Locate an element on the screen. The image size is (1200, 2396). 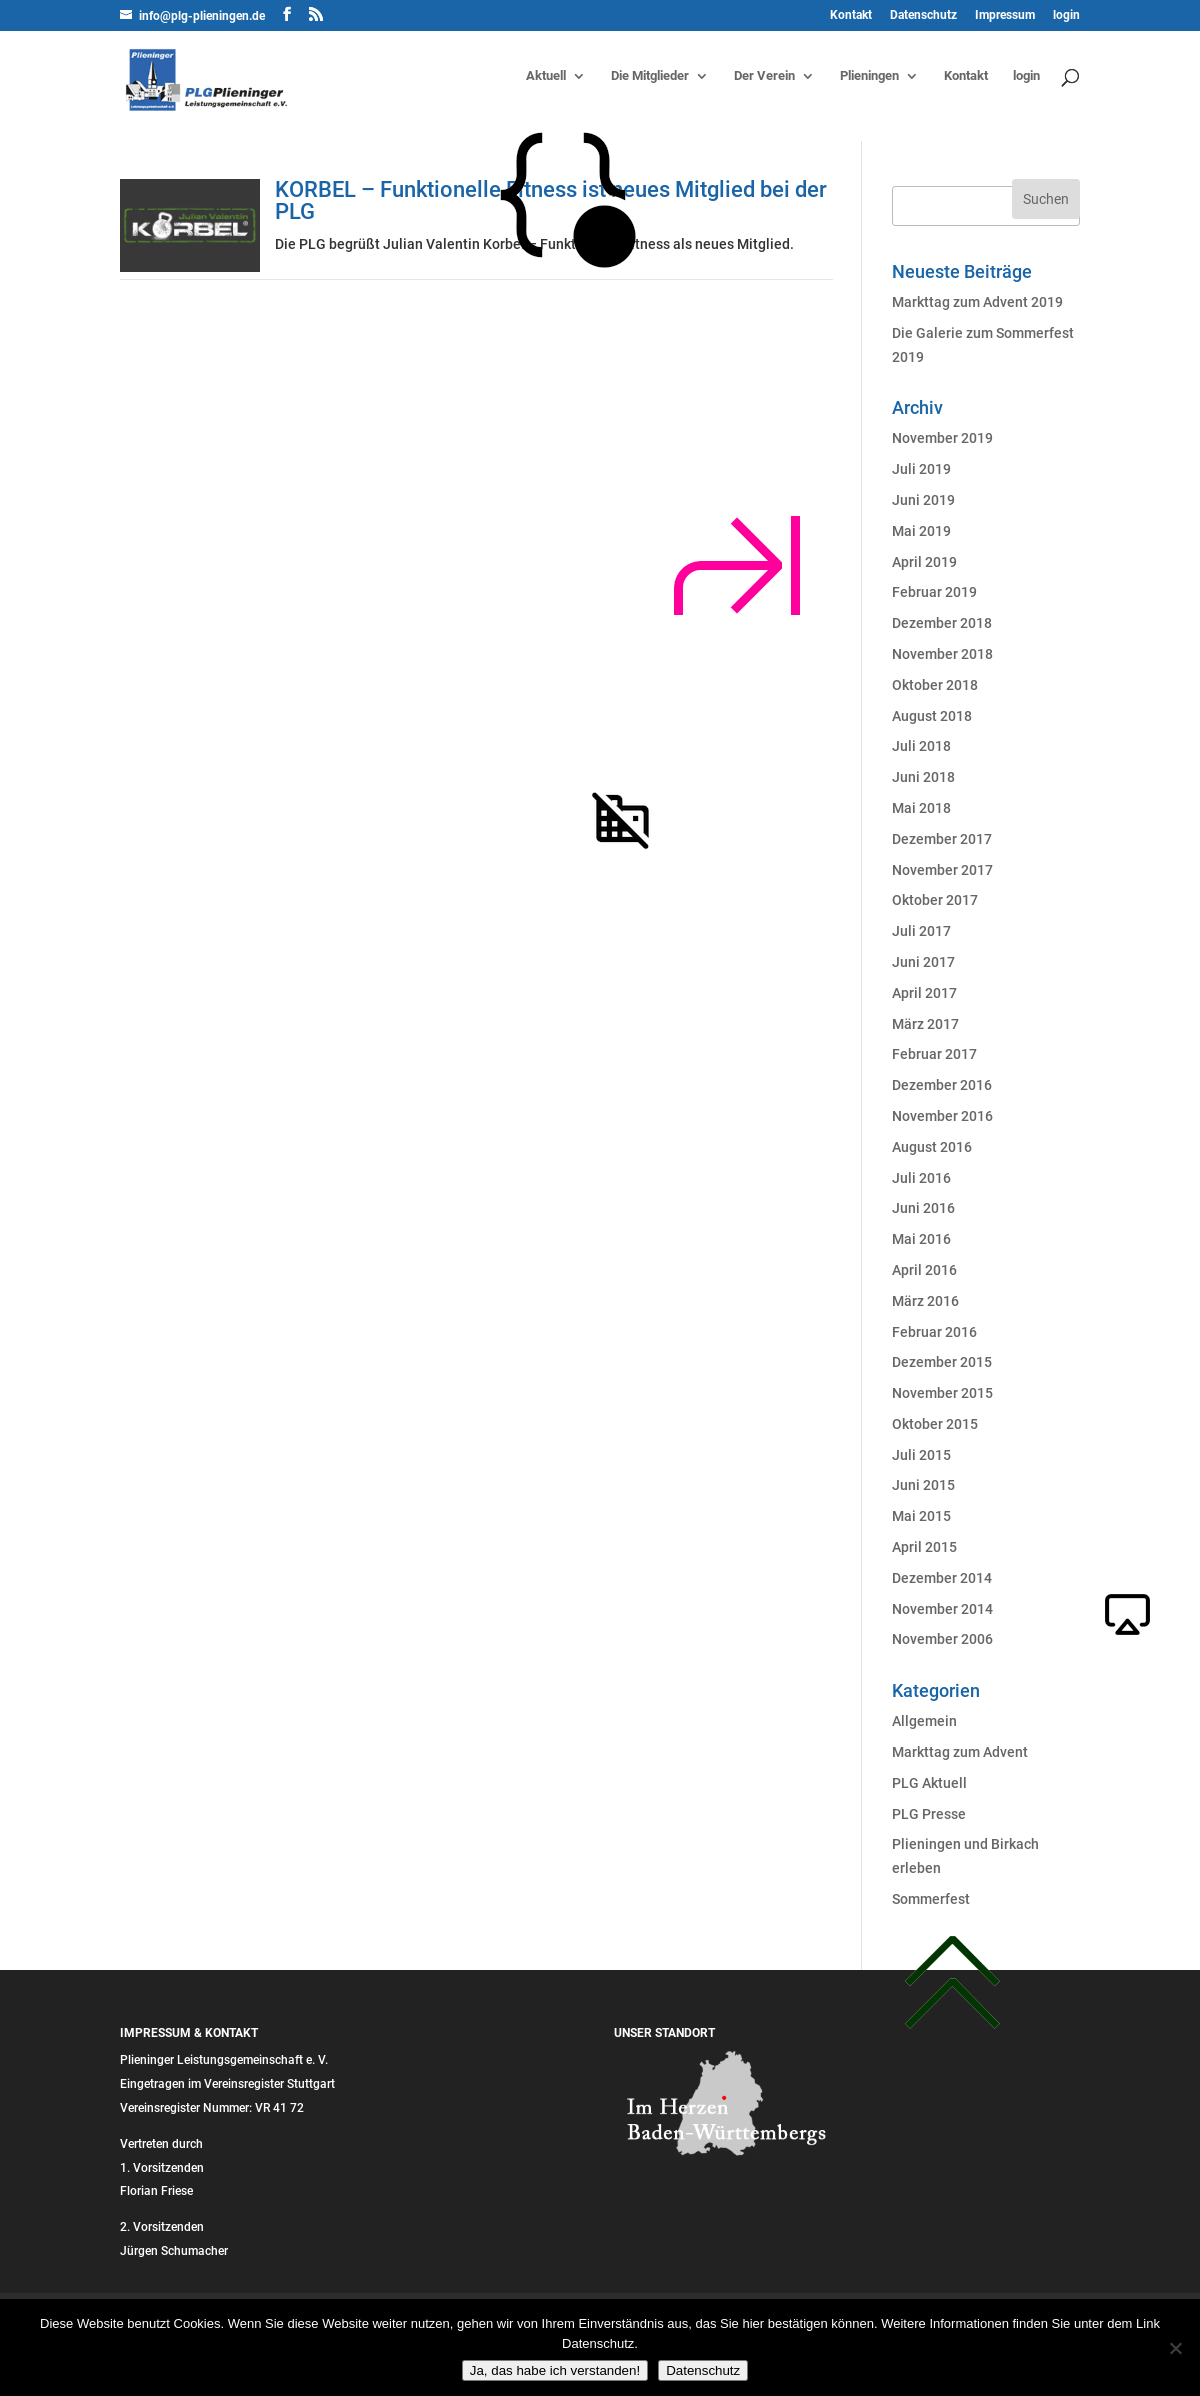
indicates a website or domain is unavailable is located at coordinates (622, 818).